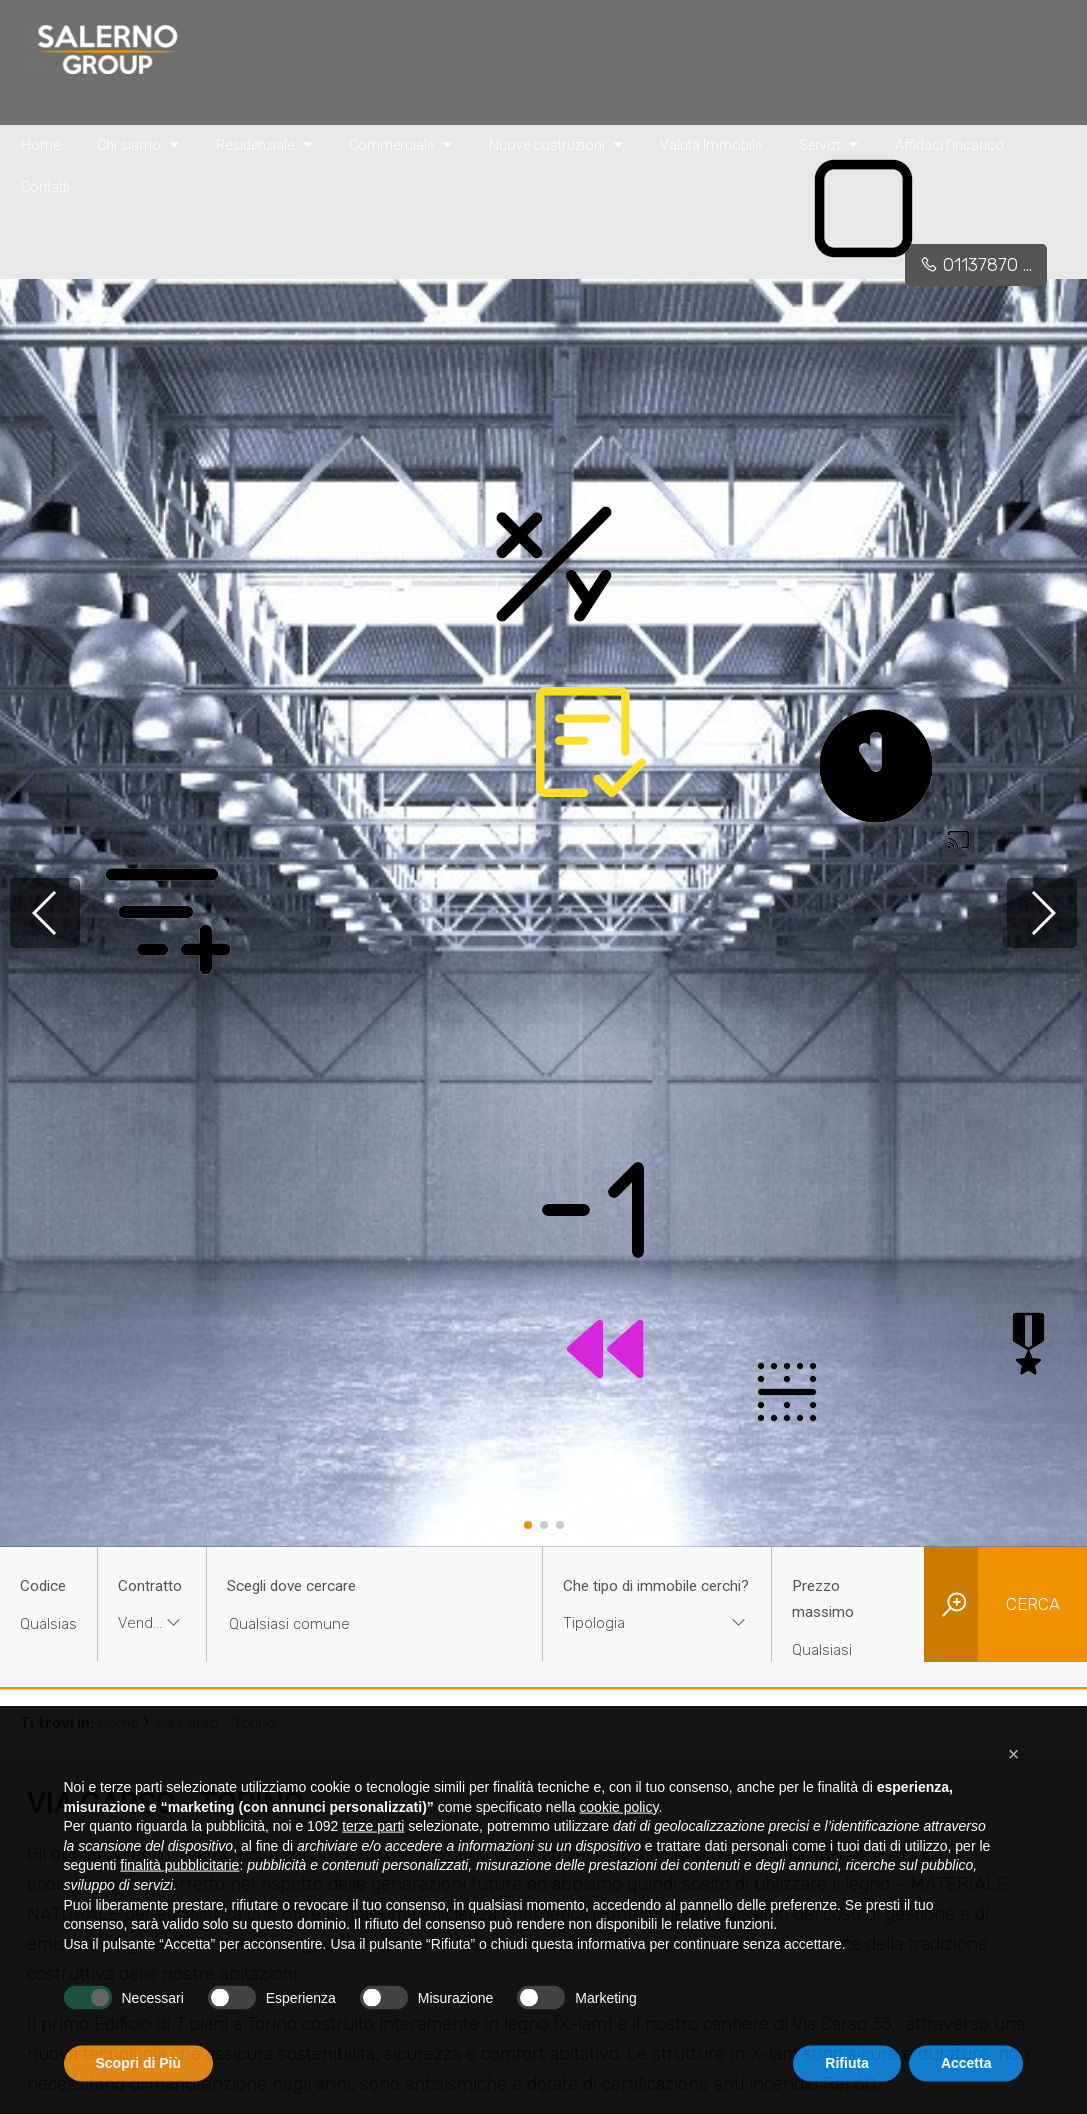  Describe the element at coordinates (607, 1349) in the screenshot. I see `go to previous track` at that location.